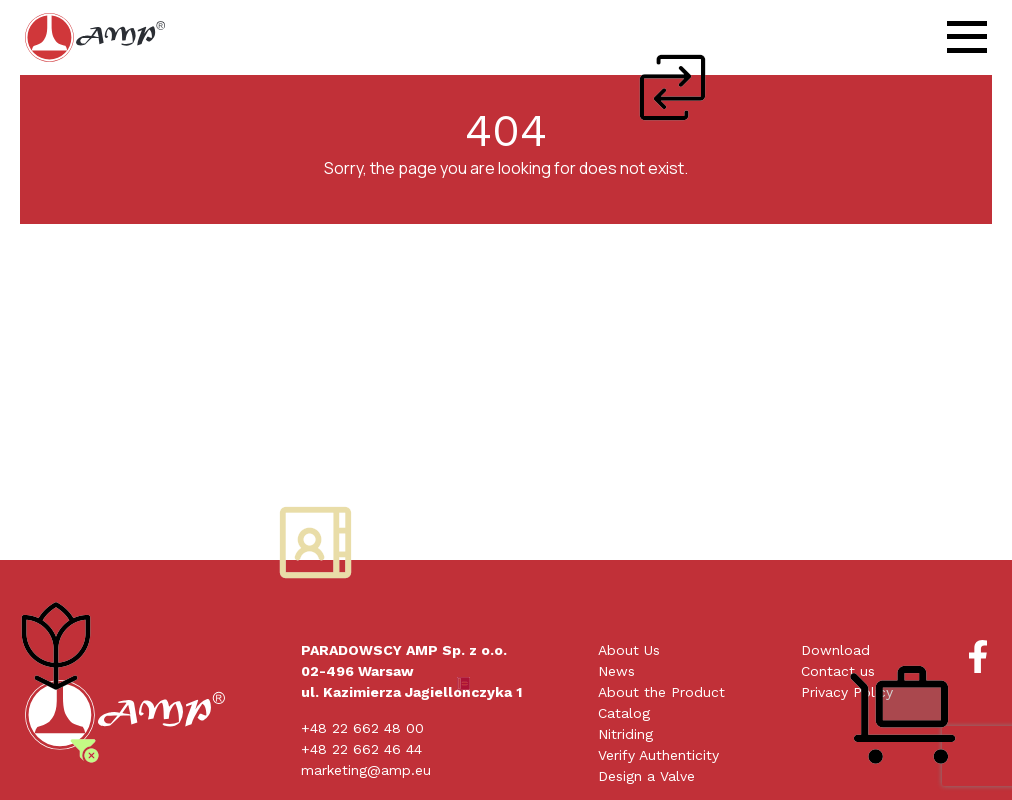  What do you see at coordinates (672, 87) in the screenshot?
I see `swap or exchange items` at bounding box center [672, 87].